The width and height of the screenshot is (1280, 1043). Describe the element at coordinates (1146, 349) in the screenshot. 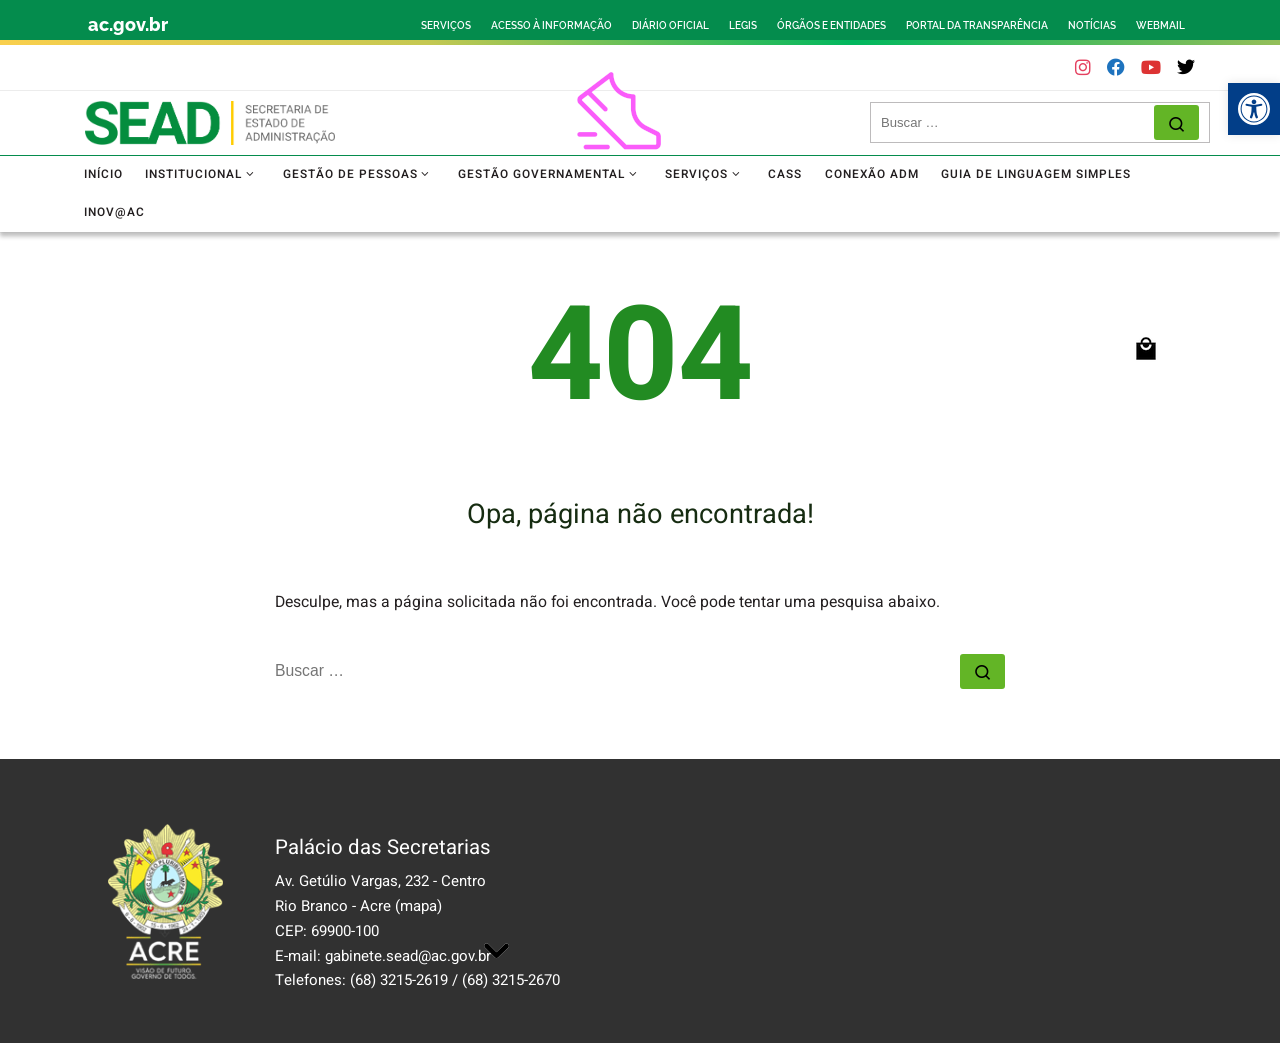

I see `open shopping bag or cart` at that location.